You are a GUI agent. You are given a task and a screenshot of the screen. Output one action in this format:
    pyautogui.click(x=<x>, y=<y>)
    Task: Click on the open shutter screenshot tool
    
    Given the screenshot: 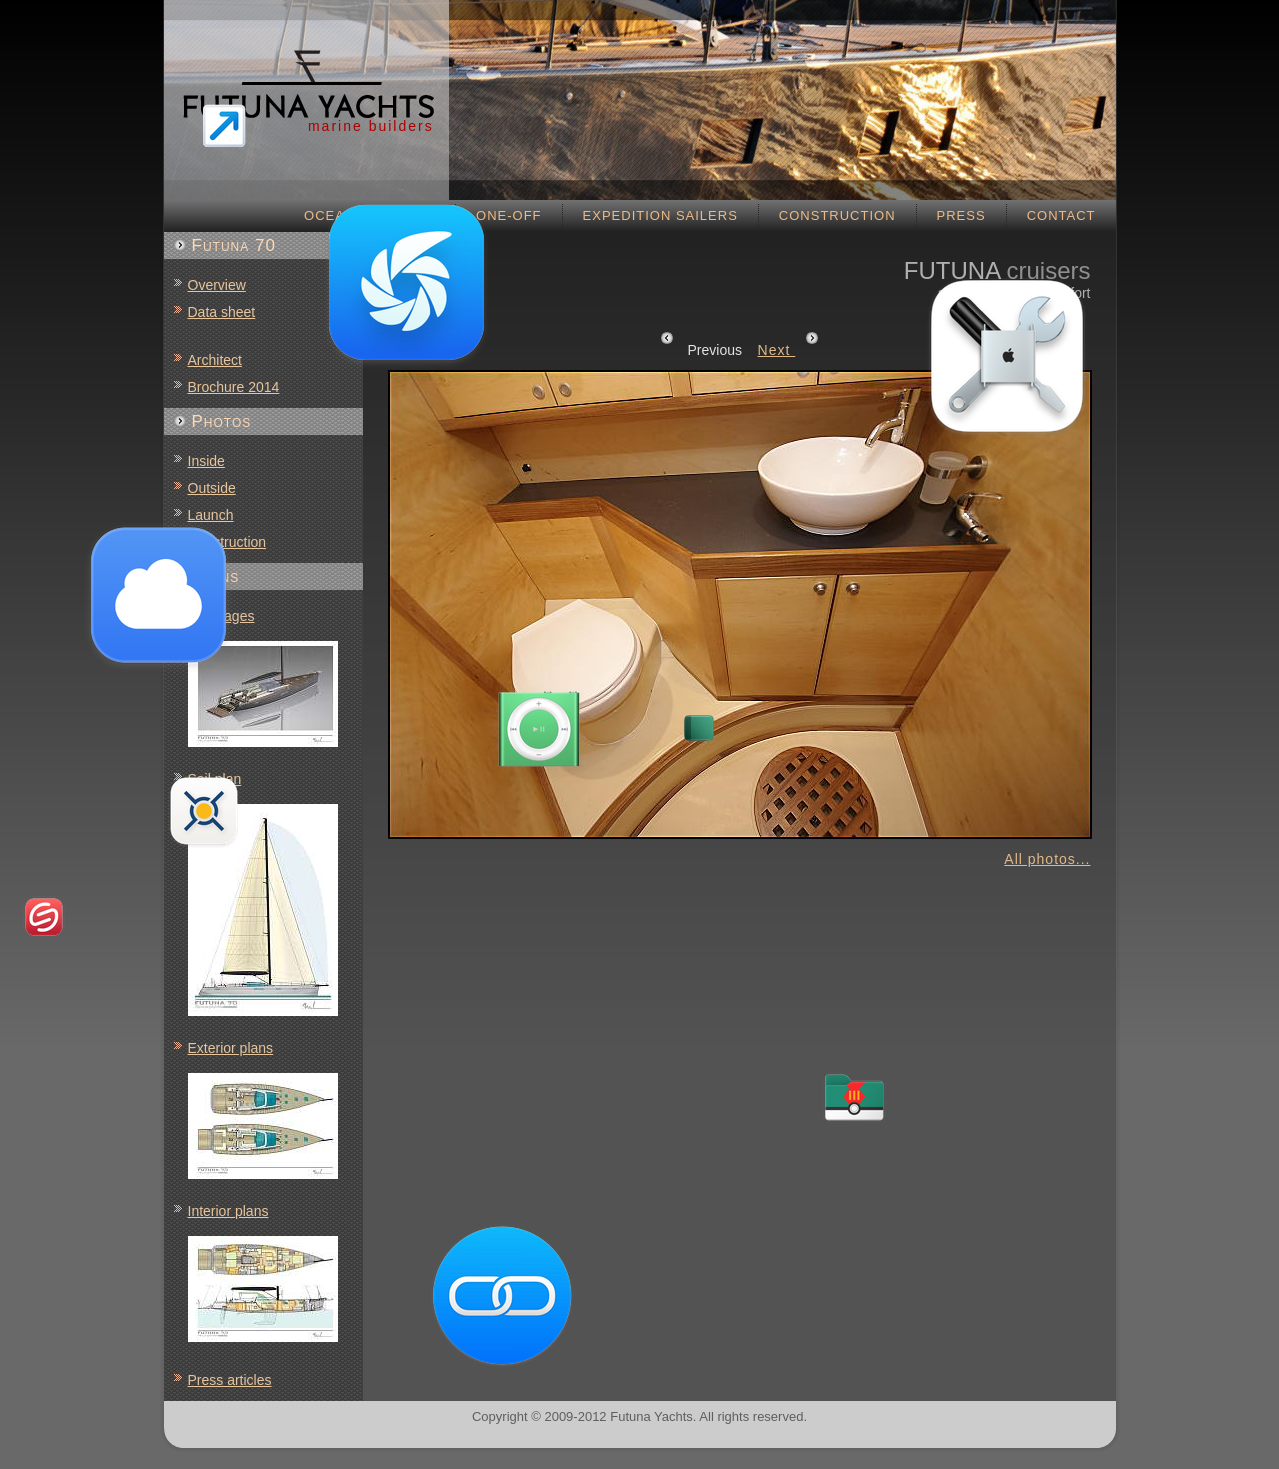 What is the action you would take?
    pyautogui.click(x=406, y=282)
    